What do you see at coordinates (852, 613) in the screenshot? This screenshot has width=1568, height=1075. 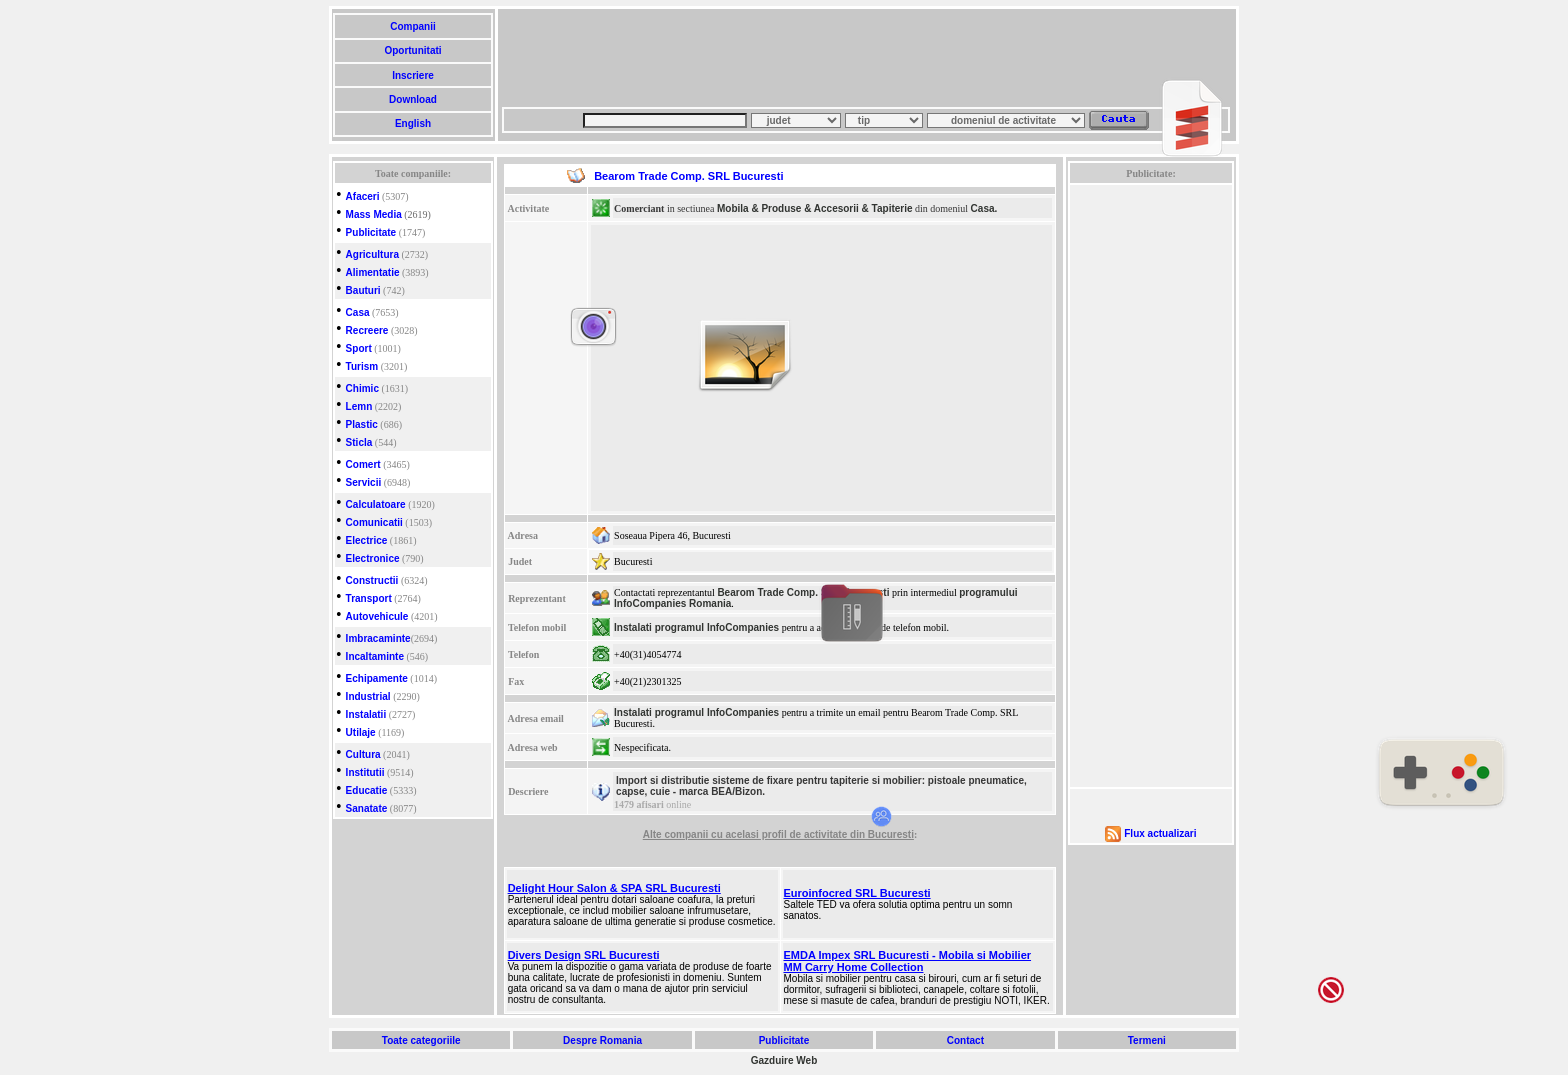 I see `open templates folder` at bounding box center [852, 613].